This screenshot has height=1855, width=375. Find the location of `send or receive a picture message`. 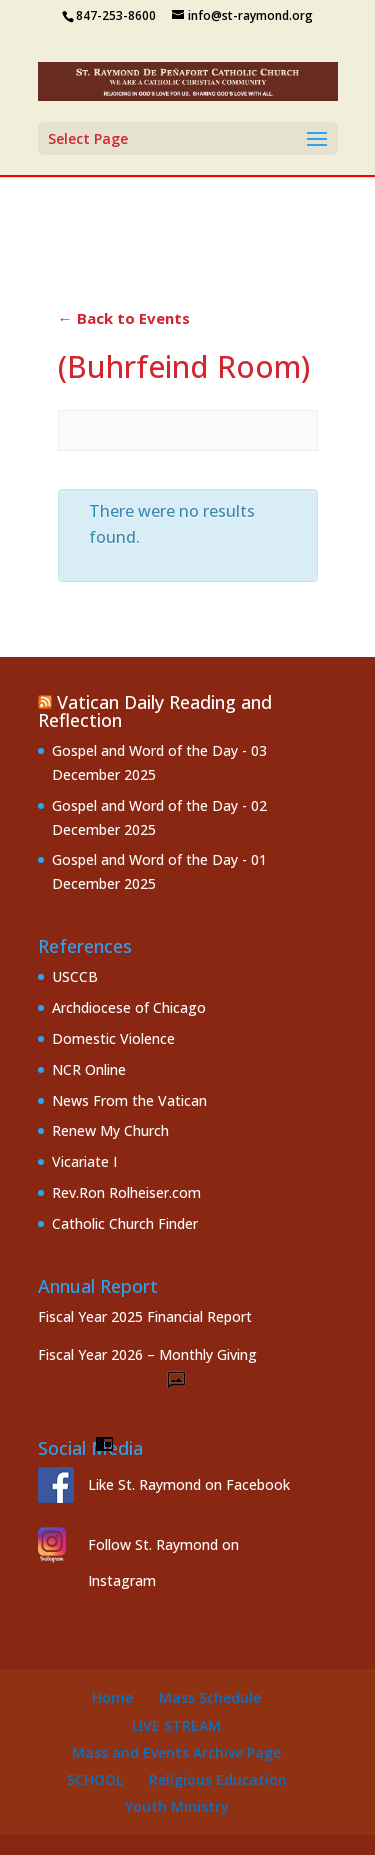

send or receive a picture message is located at coordinates (176, 1380).